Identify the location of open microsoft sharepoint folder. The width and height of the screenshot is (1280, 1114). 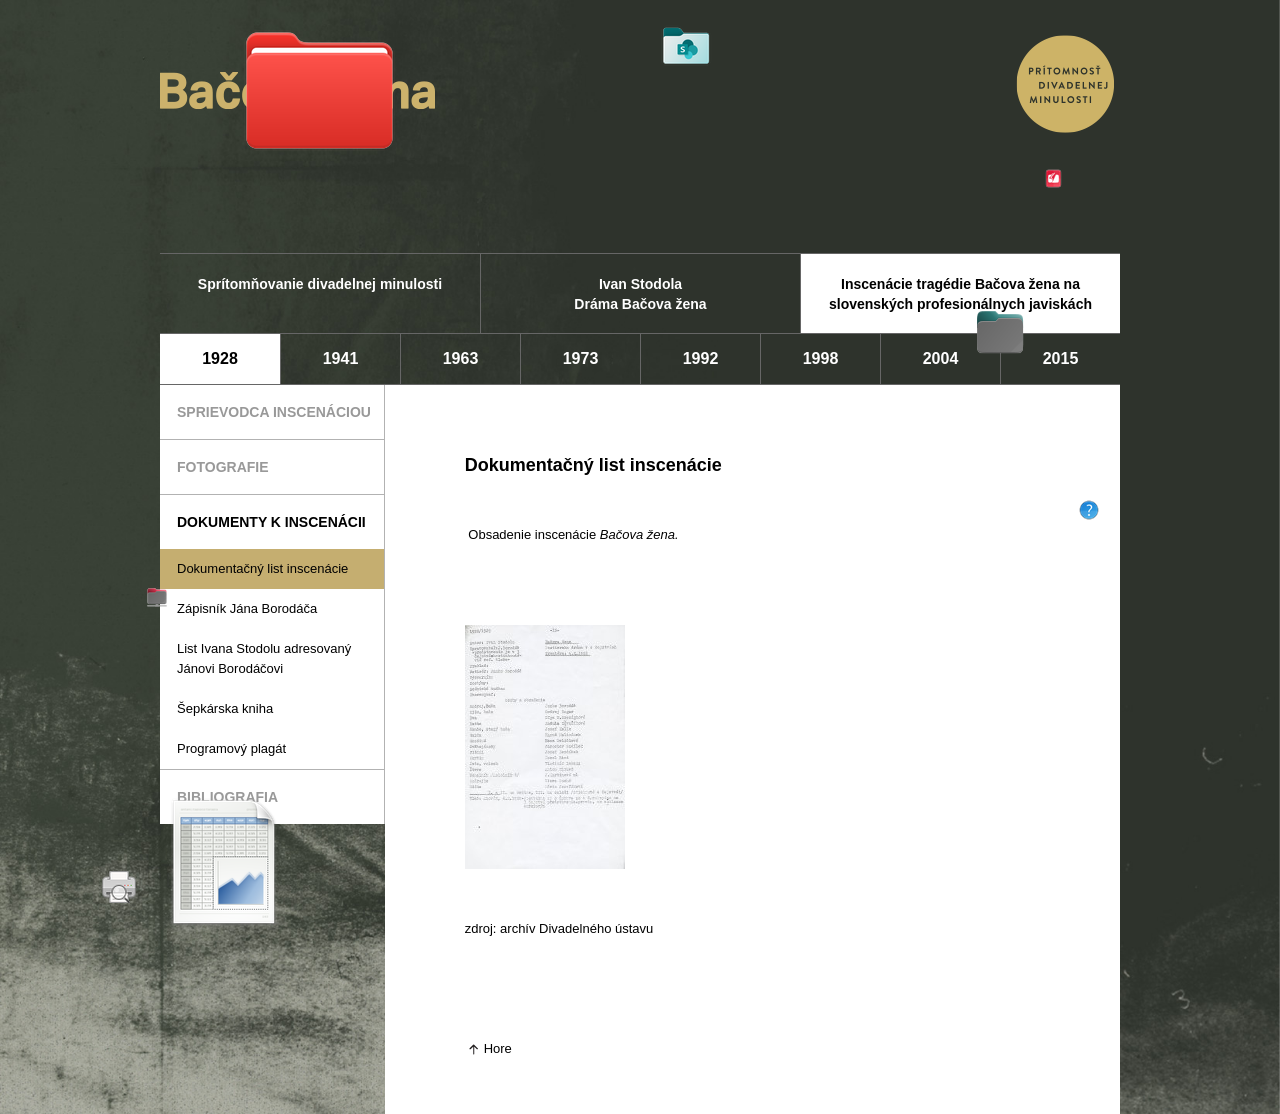
(686, 47).